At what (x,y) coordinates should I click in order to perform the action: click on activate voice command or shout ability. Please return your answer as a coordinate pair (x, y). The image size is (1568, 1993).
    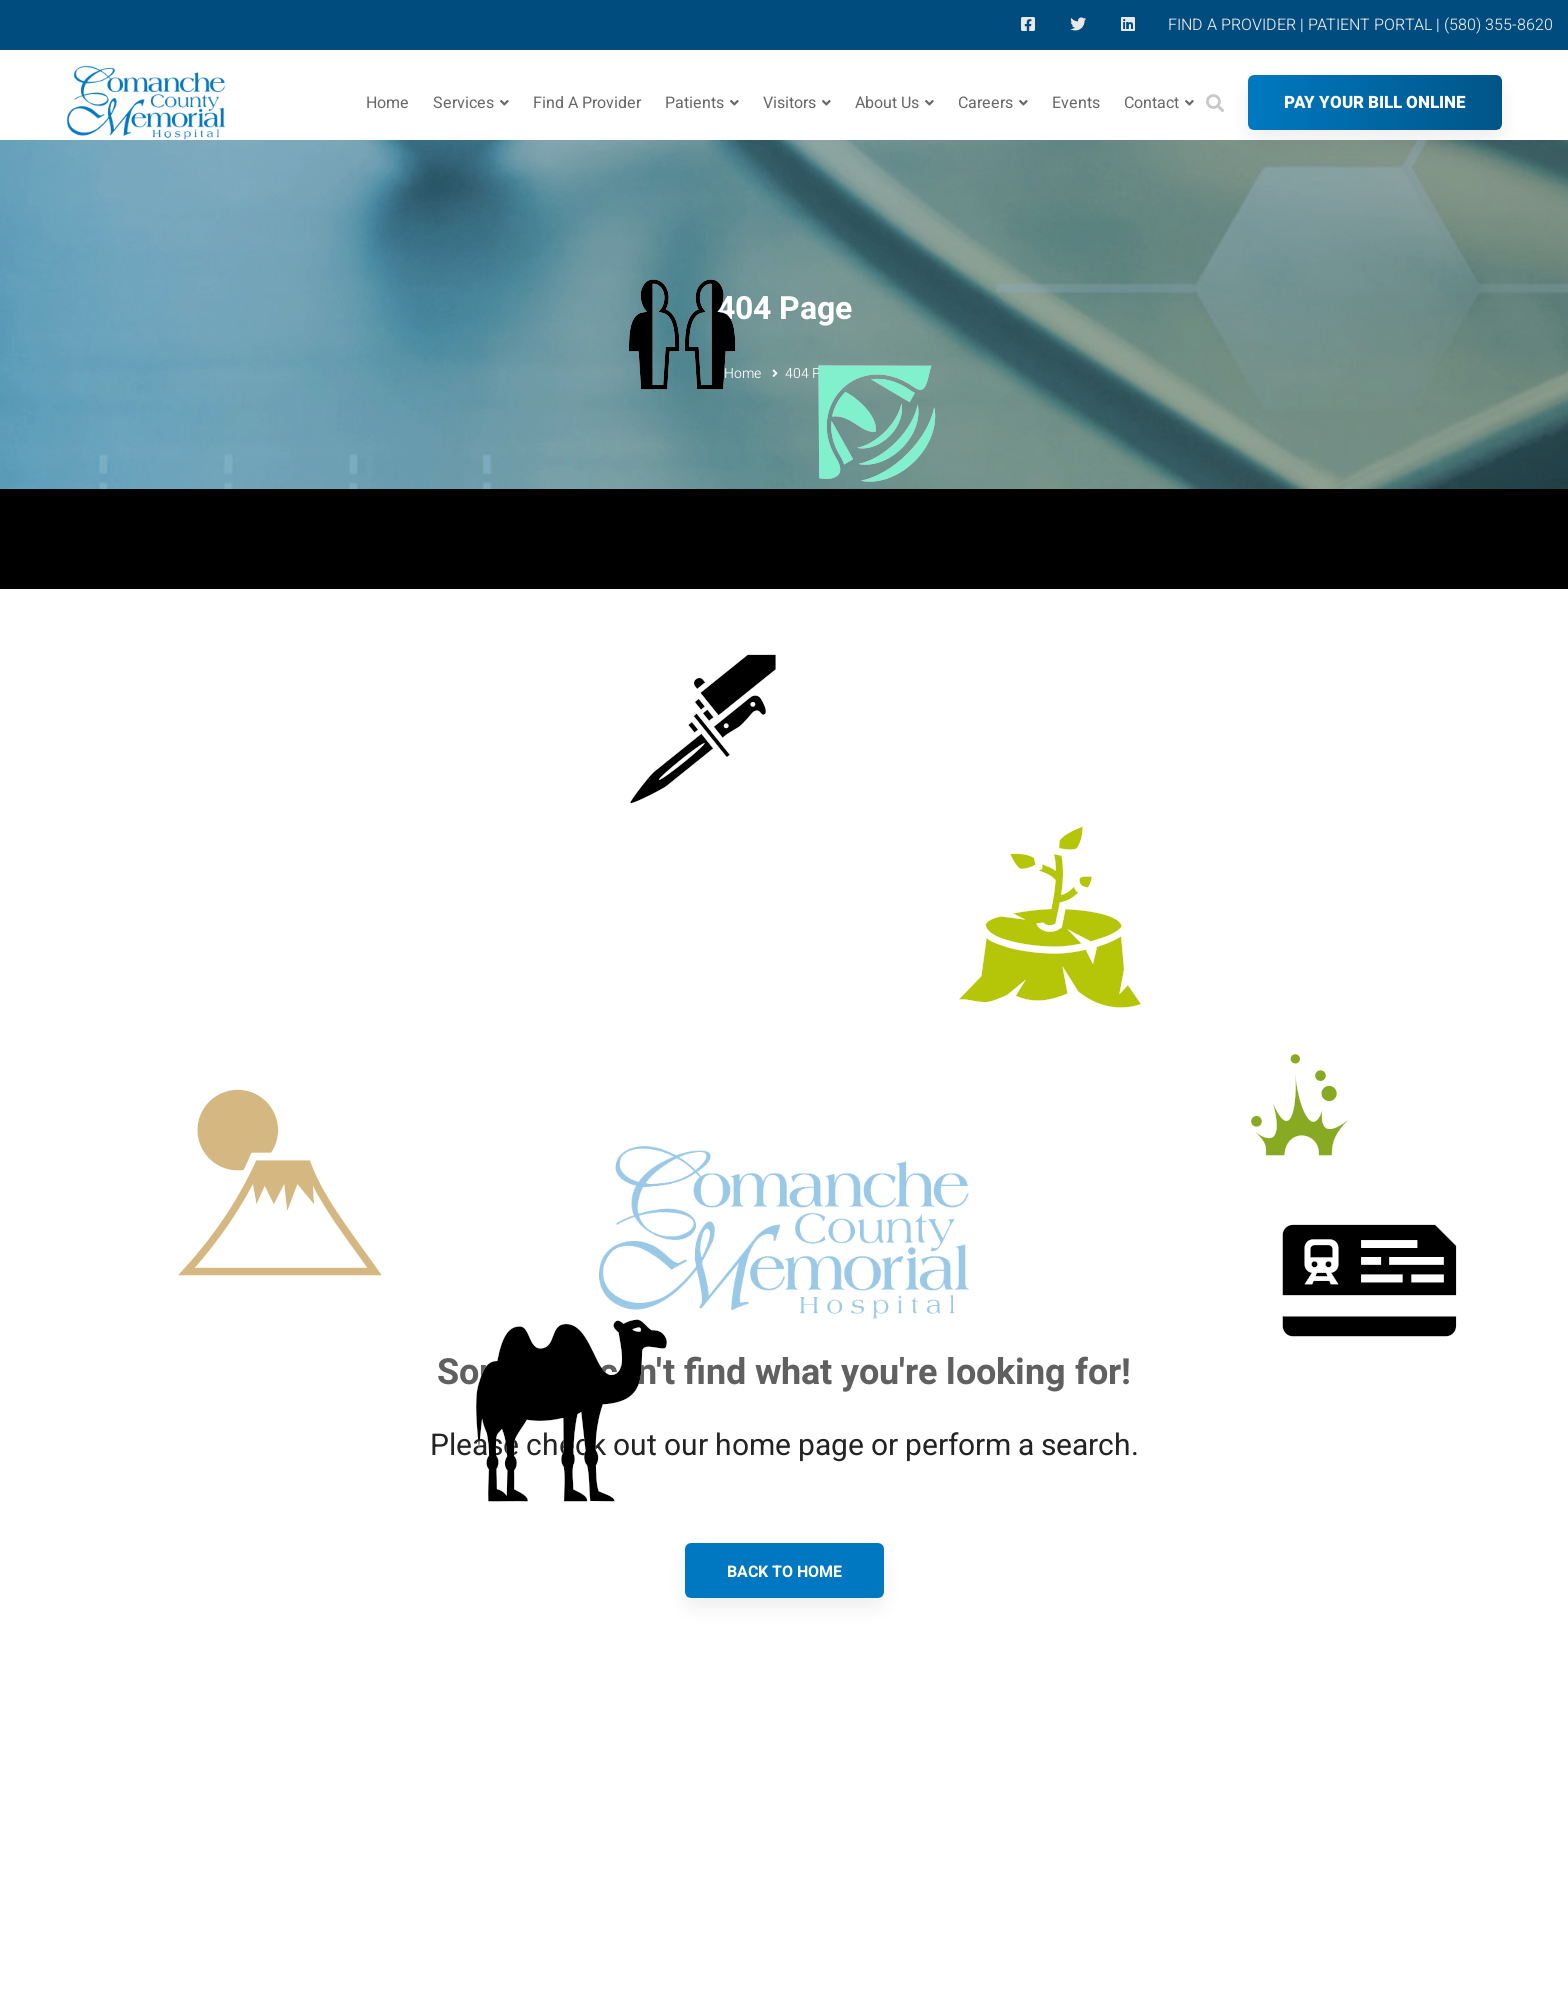
    Looking at the image, I should click on (877, 424).